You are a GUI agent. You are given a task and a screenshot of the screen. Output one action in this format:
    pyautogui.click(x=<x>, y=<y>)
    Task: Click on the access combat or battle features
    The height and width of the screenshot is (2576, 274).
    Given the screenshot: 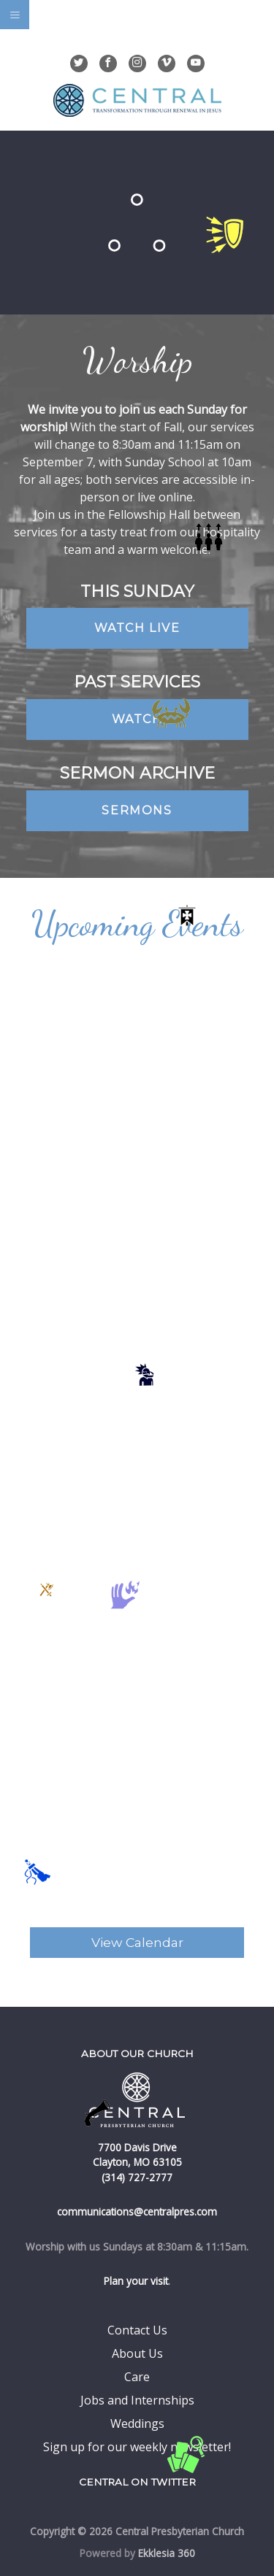 What is the action you would take?
    pyautogui.click(x=46, y=1589)
    